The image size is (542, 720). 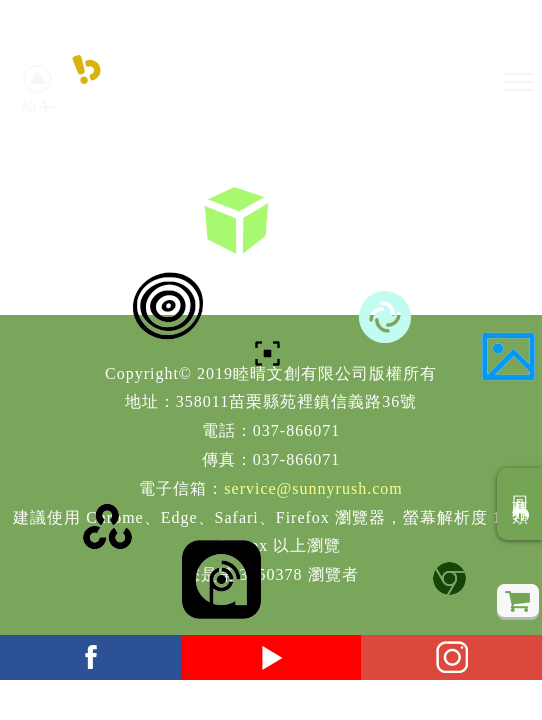 What do you see at coordinates (86, 69) in the screenshot?
I see `open the Bukalapak app` at bounding box center [86, 69].